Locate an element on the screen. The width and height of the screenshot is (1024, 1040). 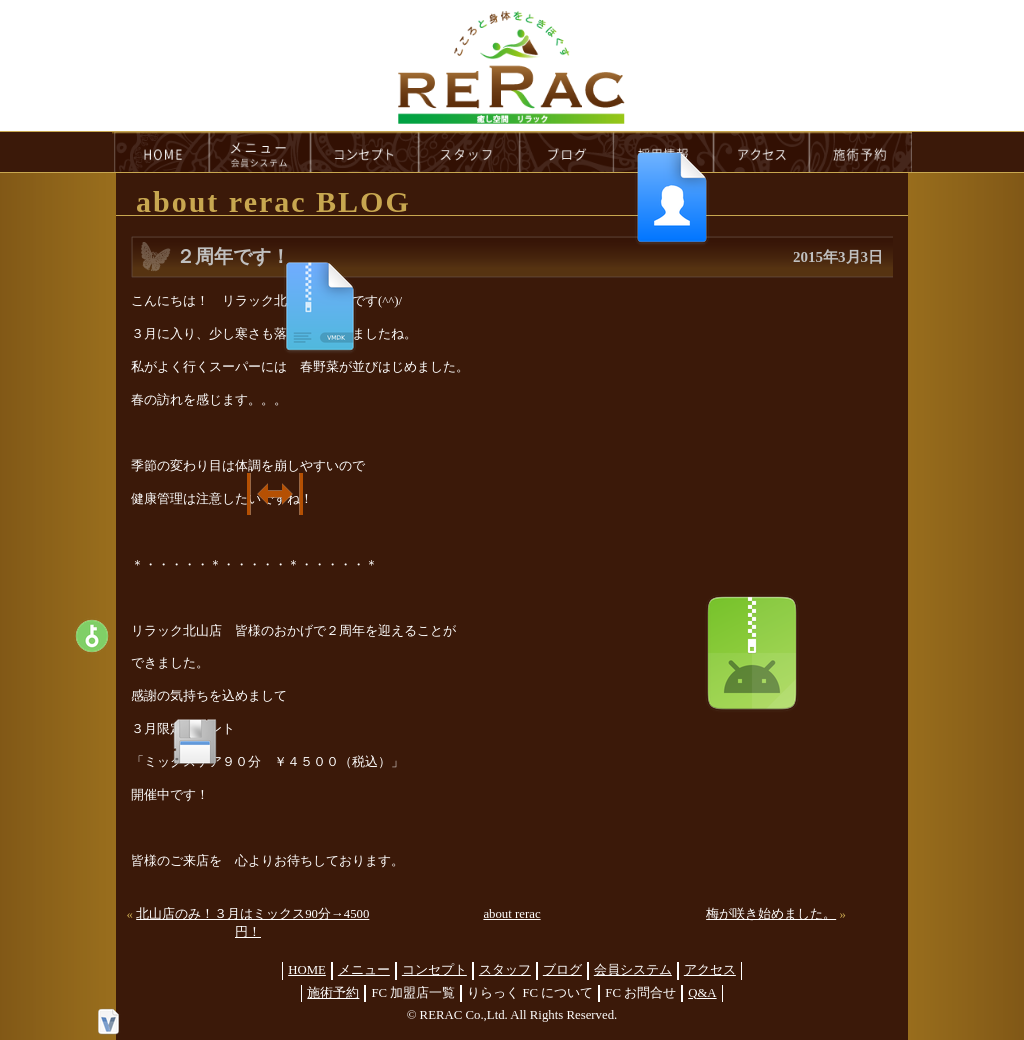
adjust spacing between elements is located at coordinates (275, 494).